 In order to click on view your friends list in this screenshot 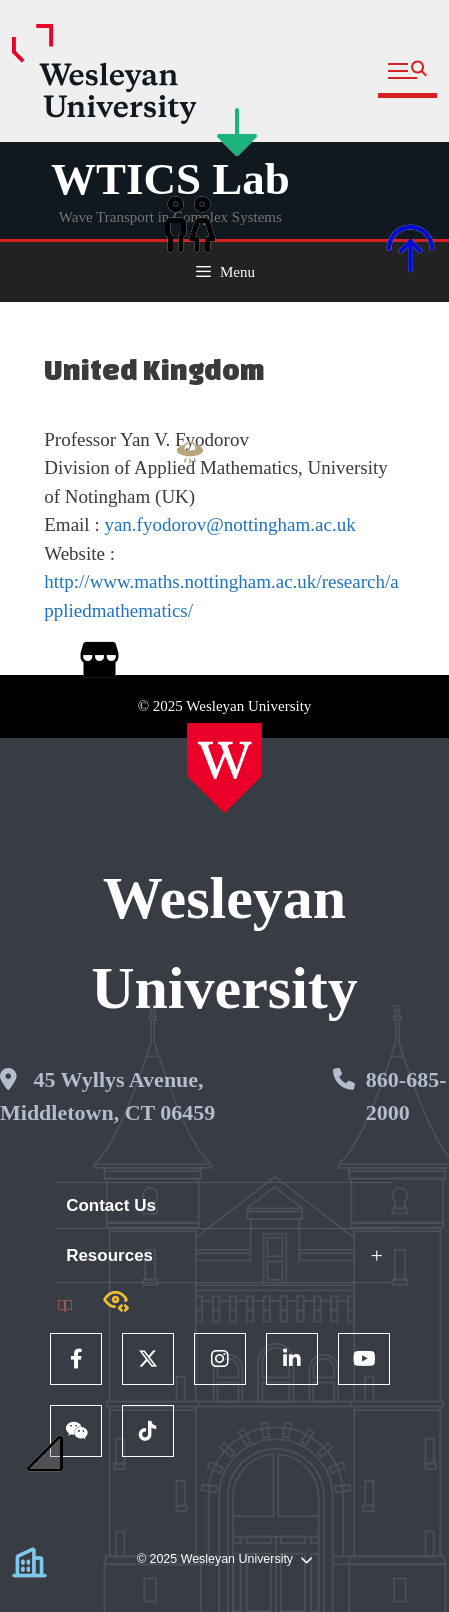, I will do `click(189, 223)`.